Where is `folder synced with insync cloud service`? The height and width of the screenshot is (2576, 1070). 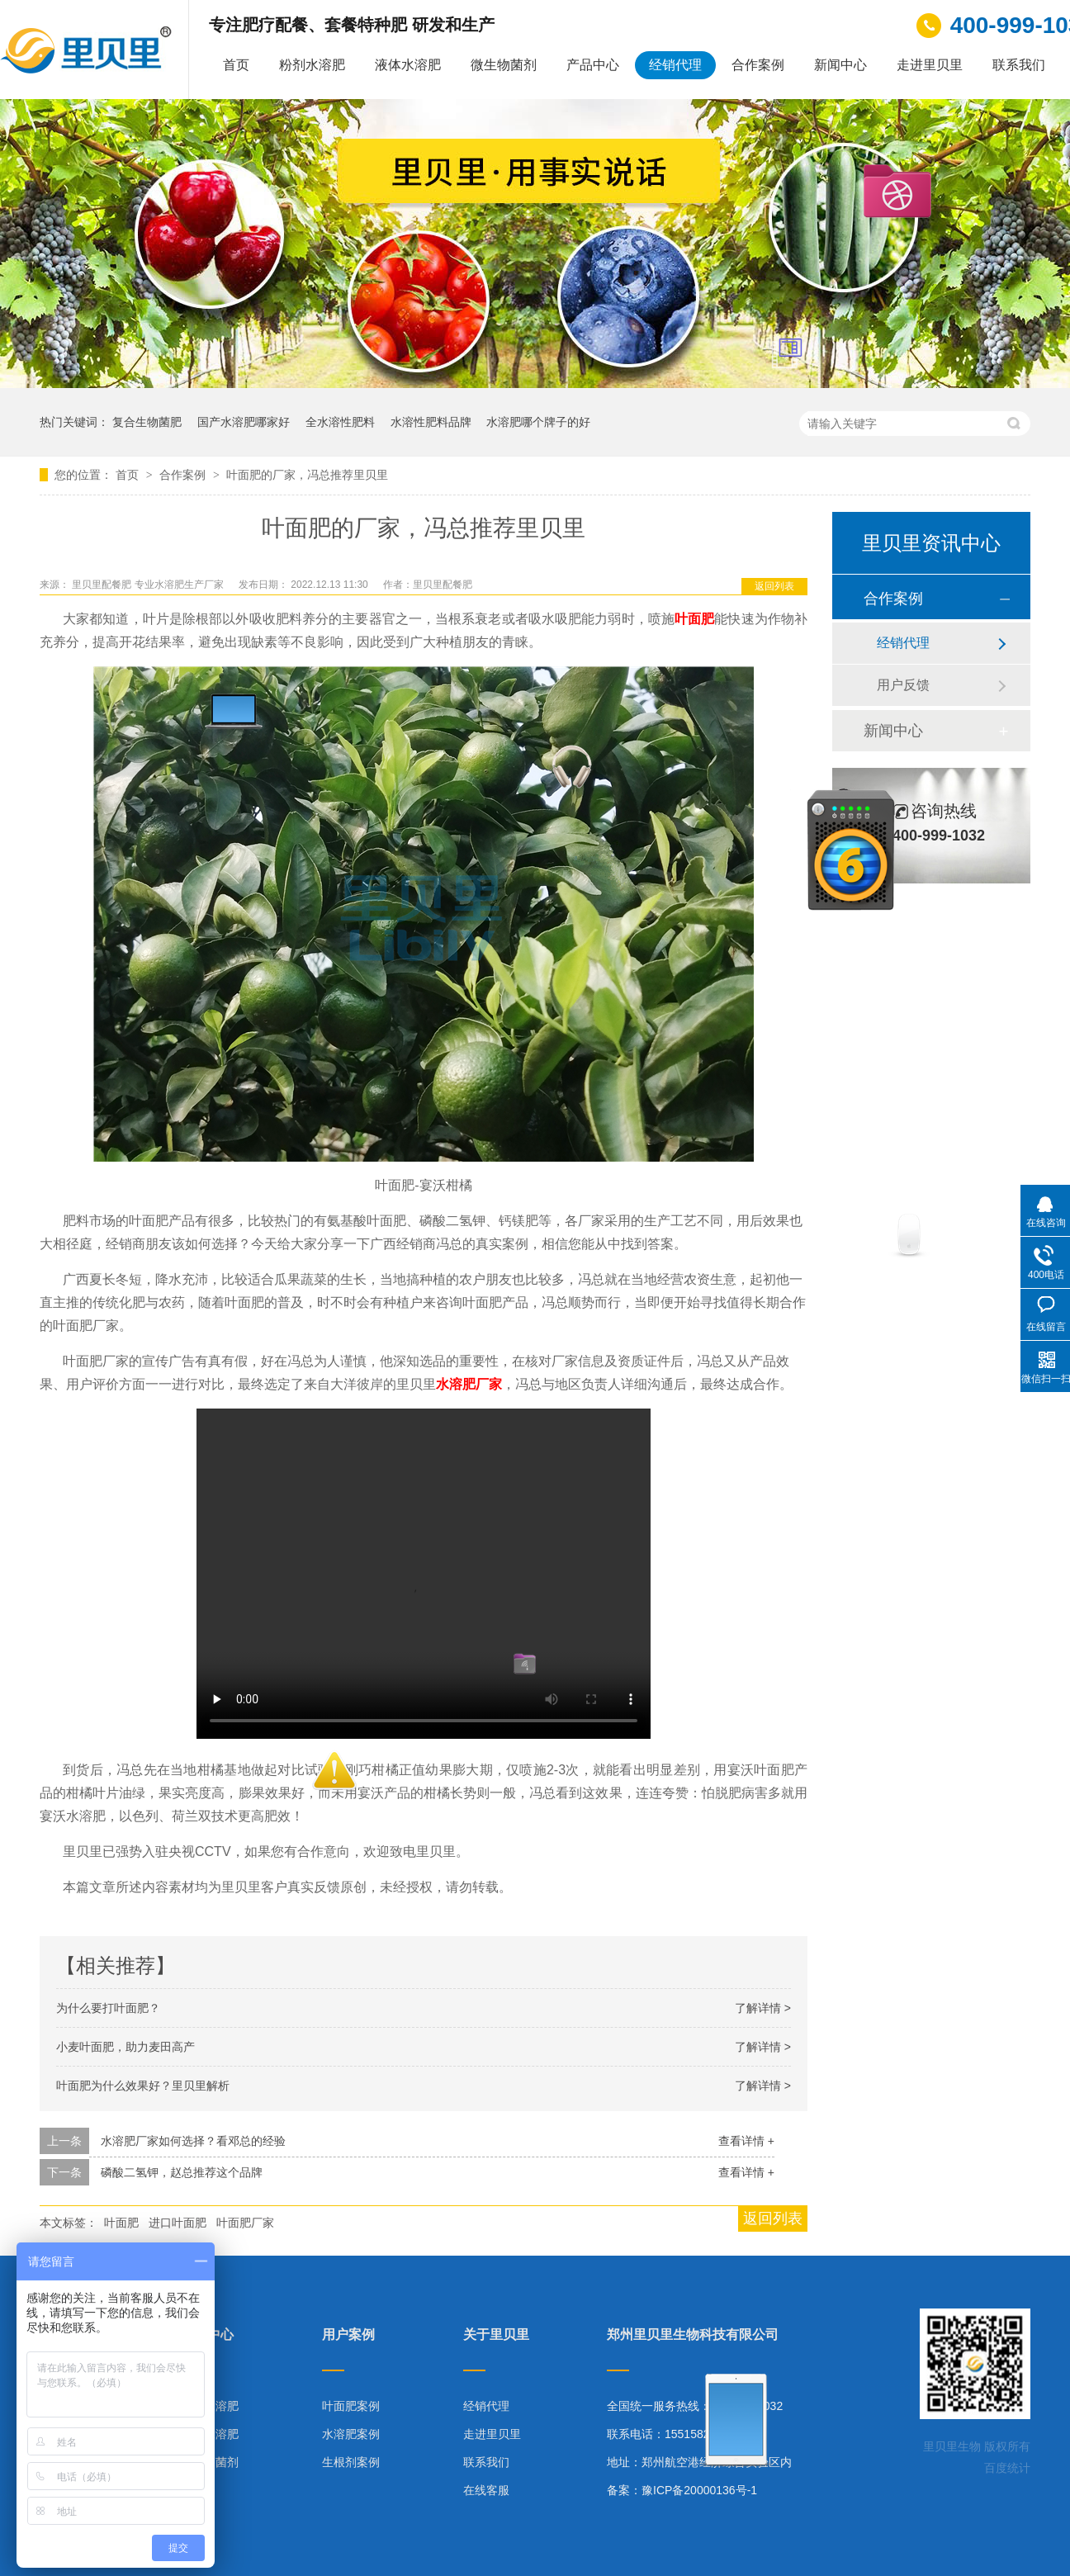
folder synced with insync cloud service is located at coordinates (524, 1663).